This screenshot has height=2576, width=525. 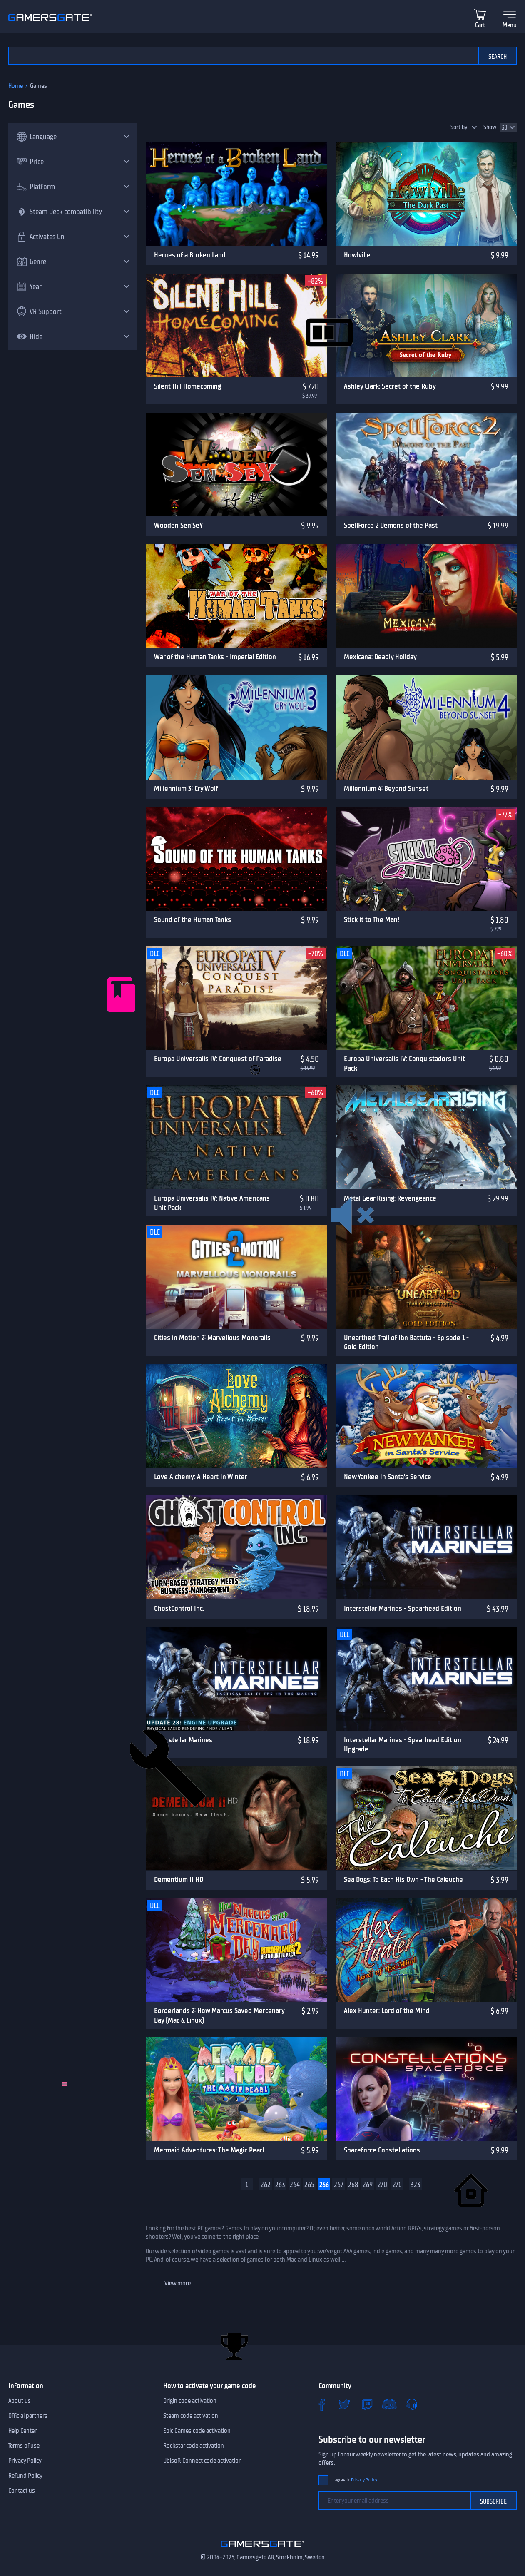 I want to click on go back to the previous screen, so click(x=255, y=1070).